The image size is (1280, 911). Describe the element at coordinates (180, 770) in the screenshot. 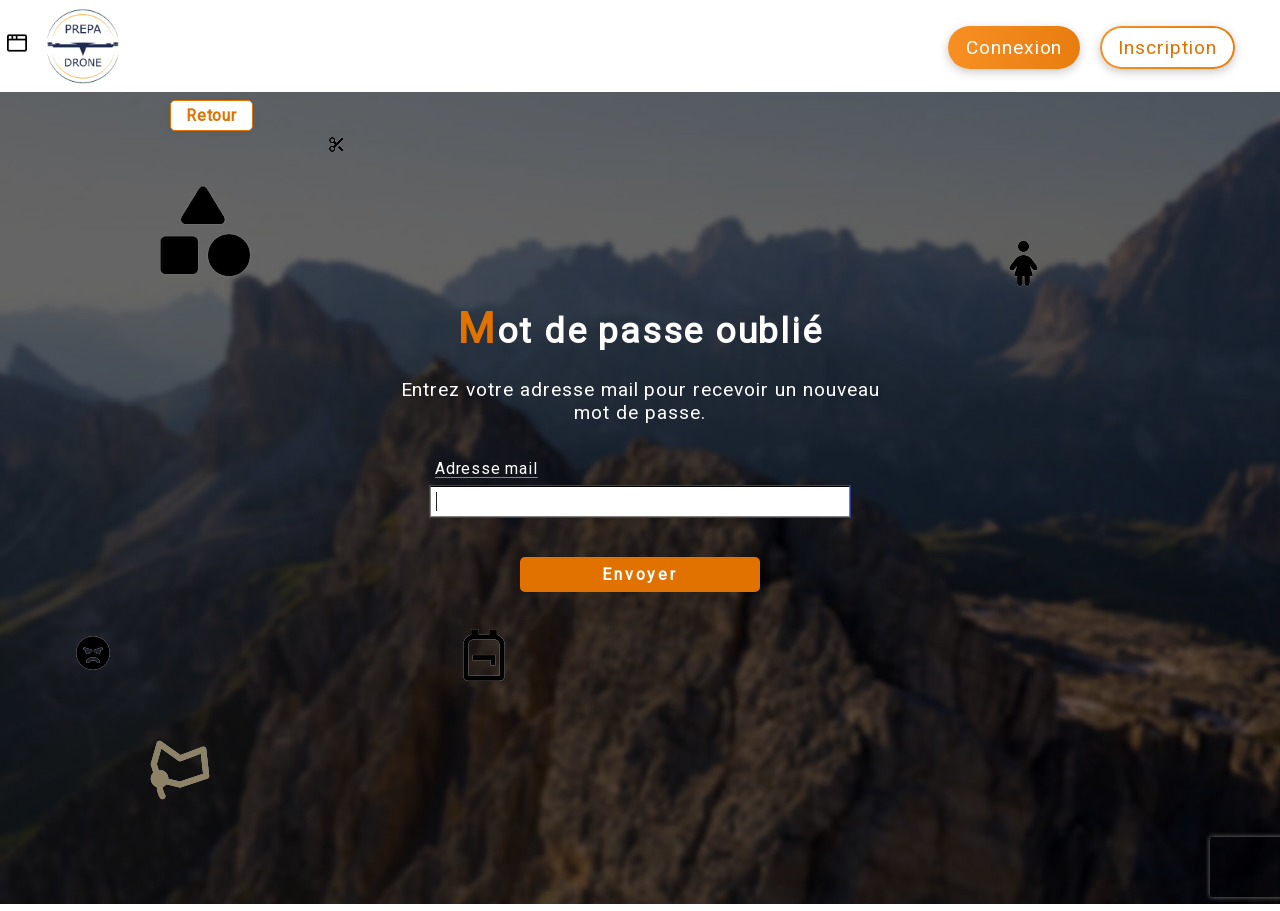

I see `make a freehand polygon selection` at that location.